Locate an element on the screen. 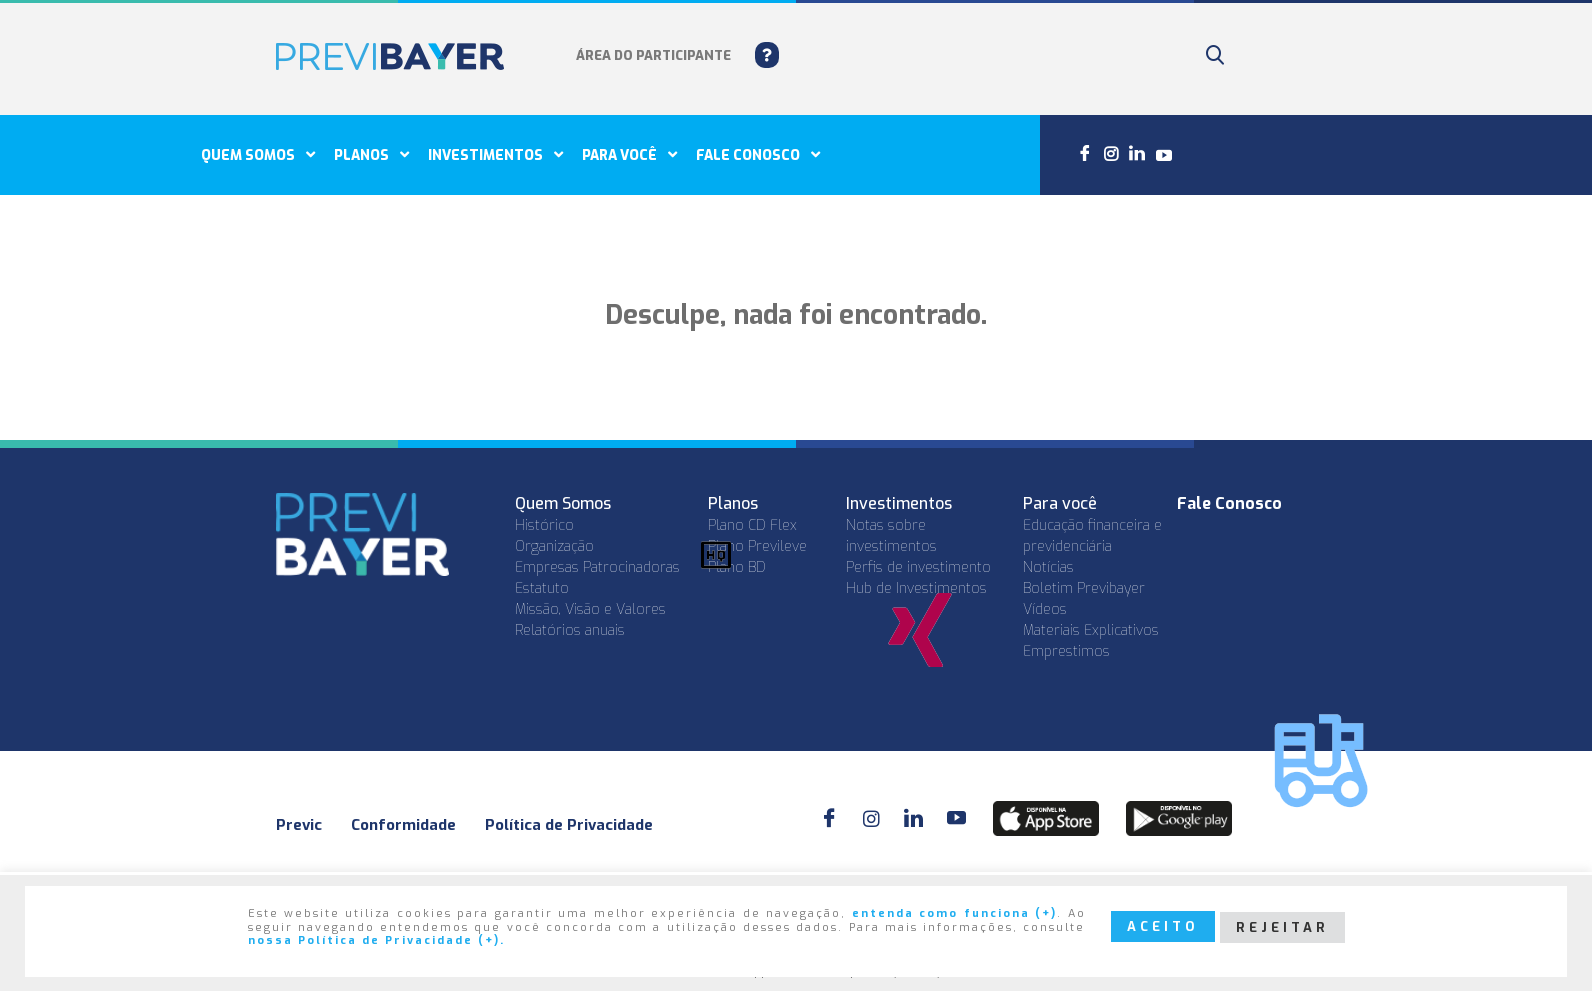  order food delivery is located at coordinates (1319, 763).